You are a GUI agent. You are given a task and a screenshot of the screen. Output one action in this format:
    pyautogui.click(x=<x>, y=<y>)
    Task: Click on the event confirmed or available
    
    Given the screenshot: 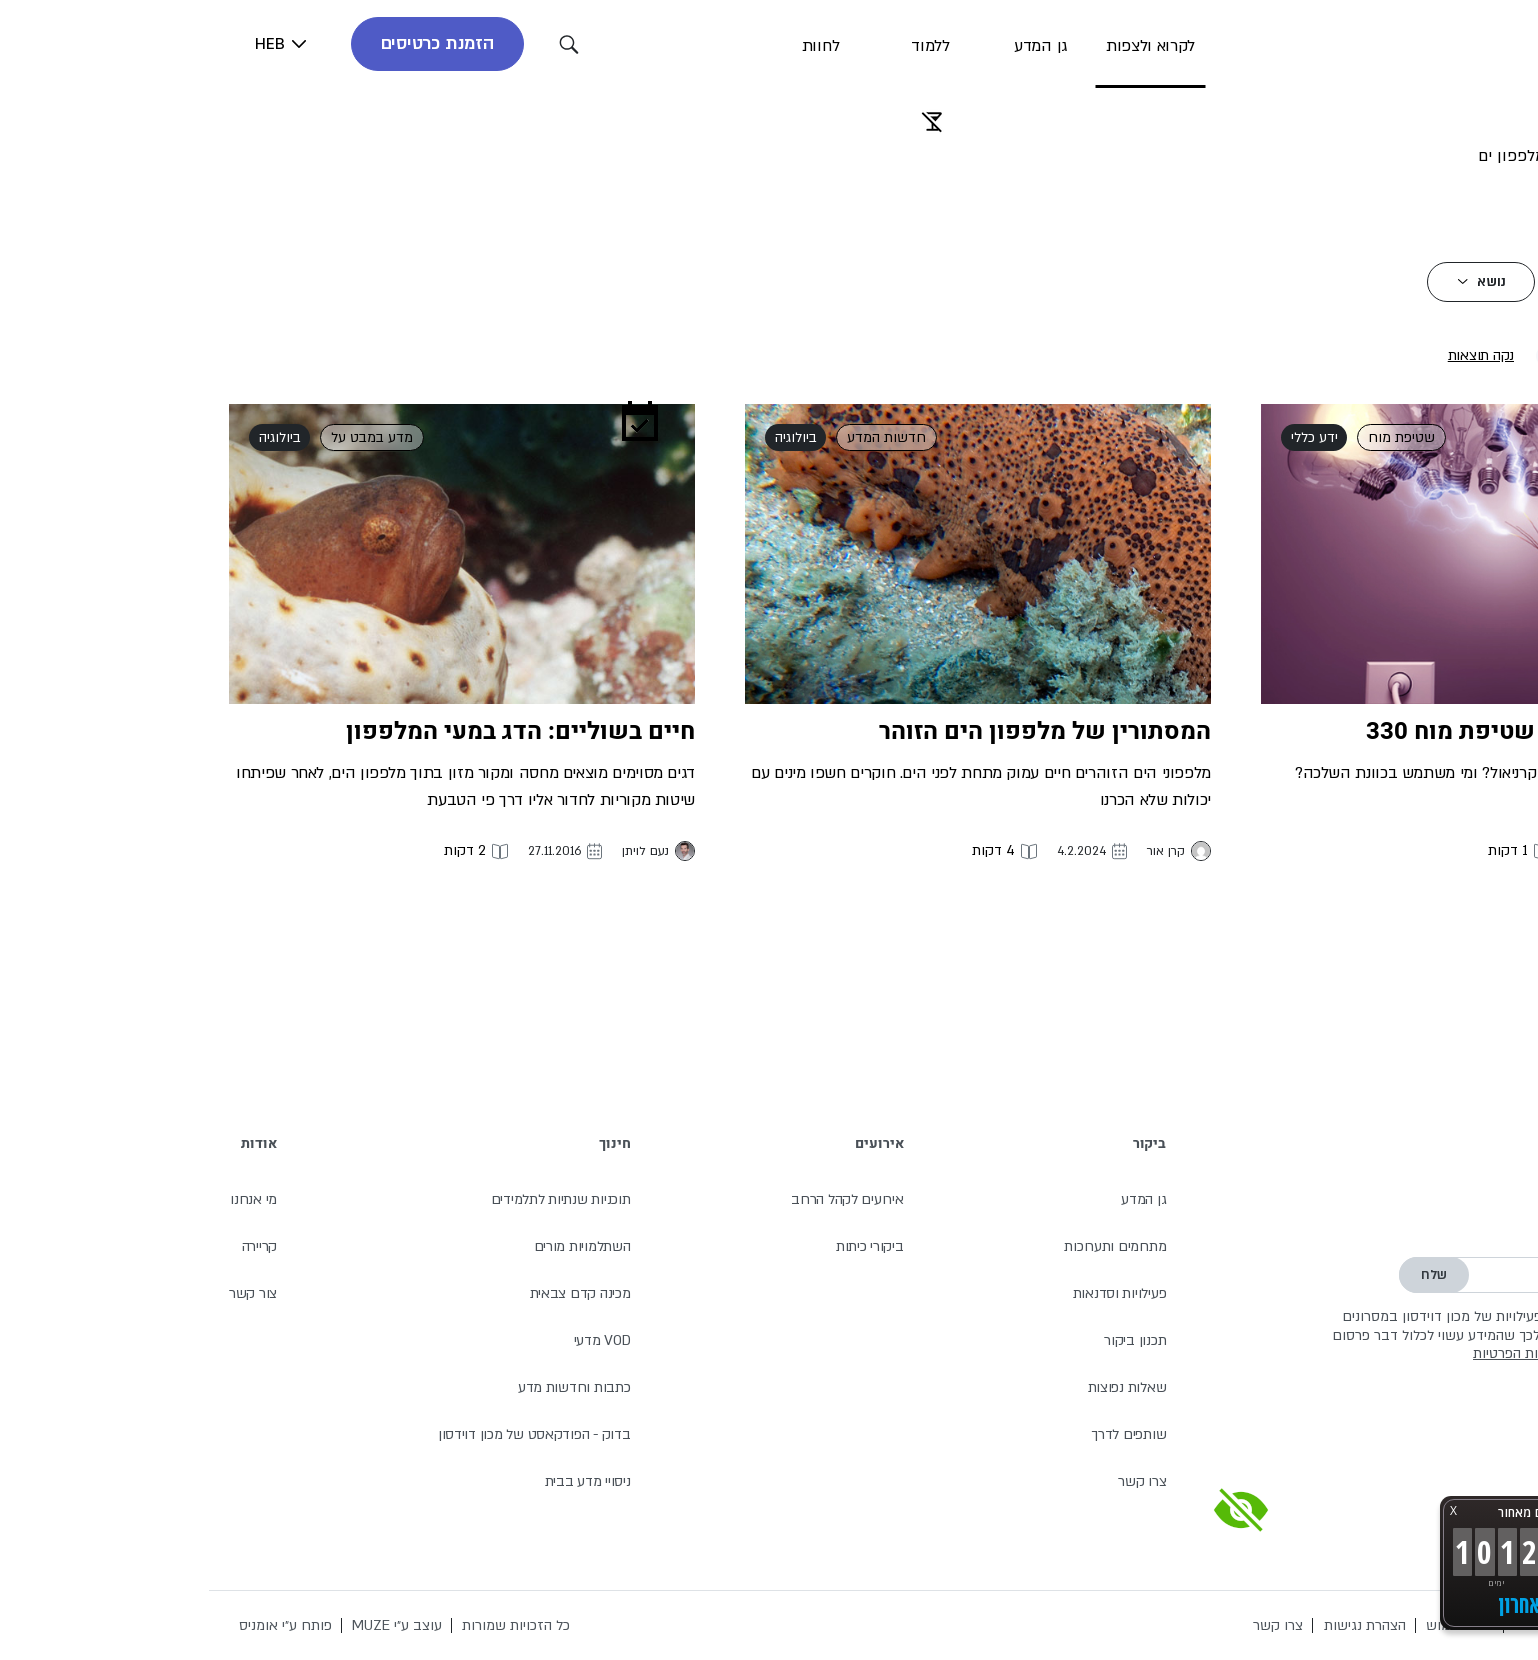 What is the action you would take?
    pyautogui.click(x=640, y=423)
    